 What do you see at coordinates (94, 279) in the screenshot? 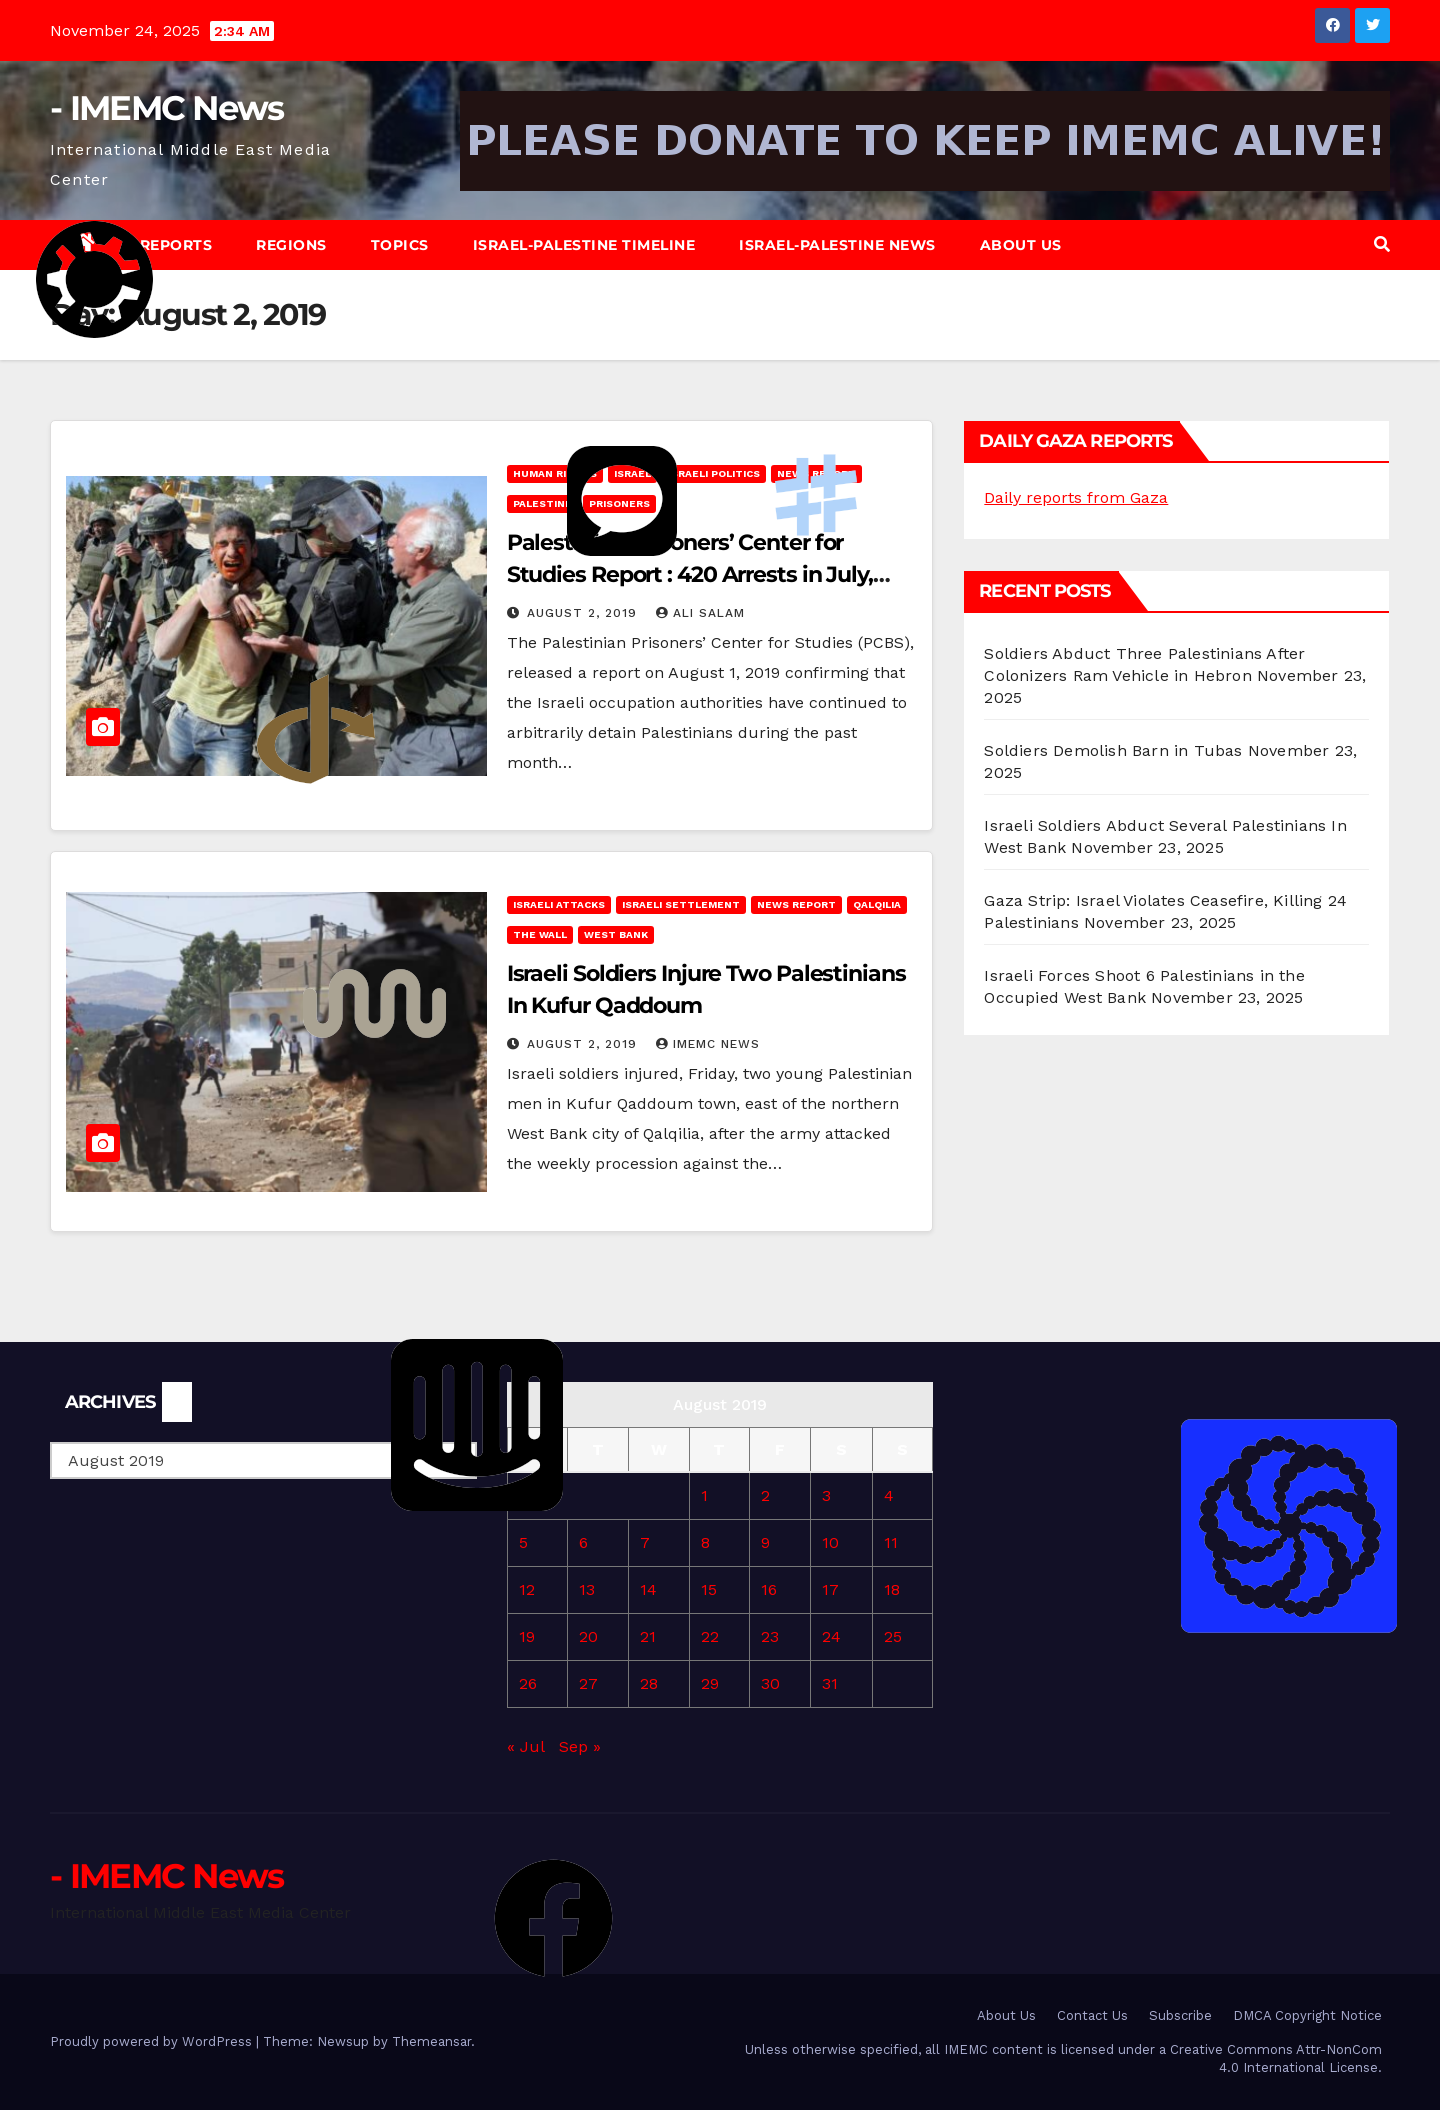
I see `kubuntu linux distribution logo` at bounding box center [94, 279].